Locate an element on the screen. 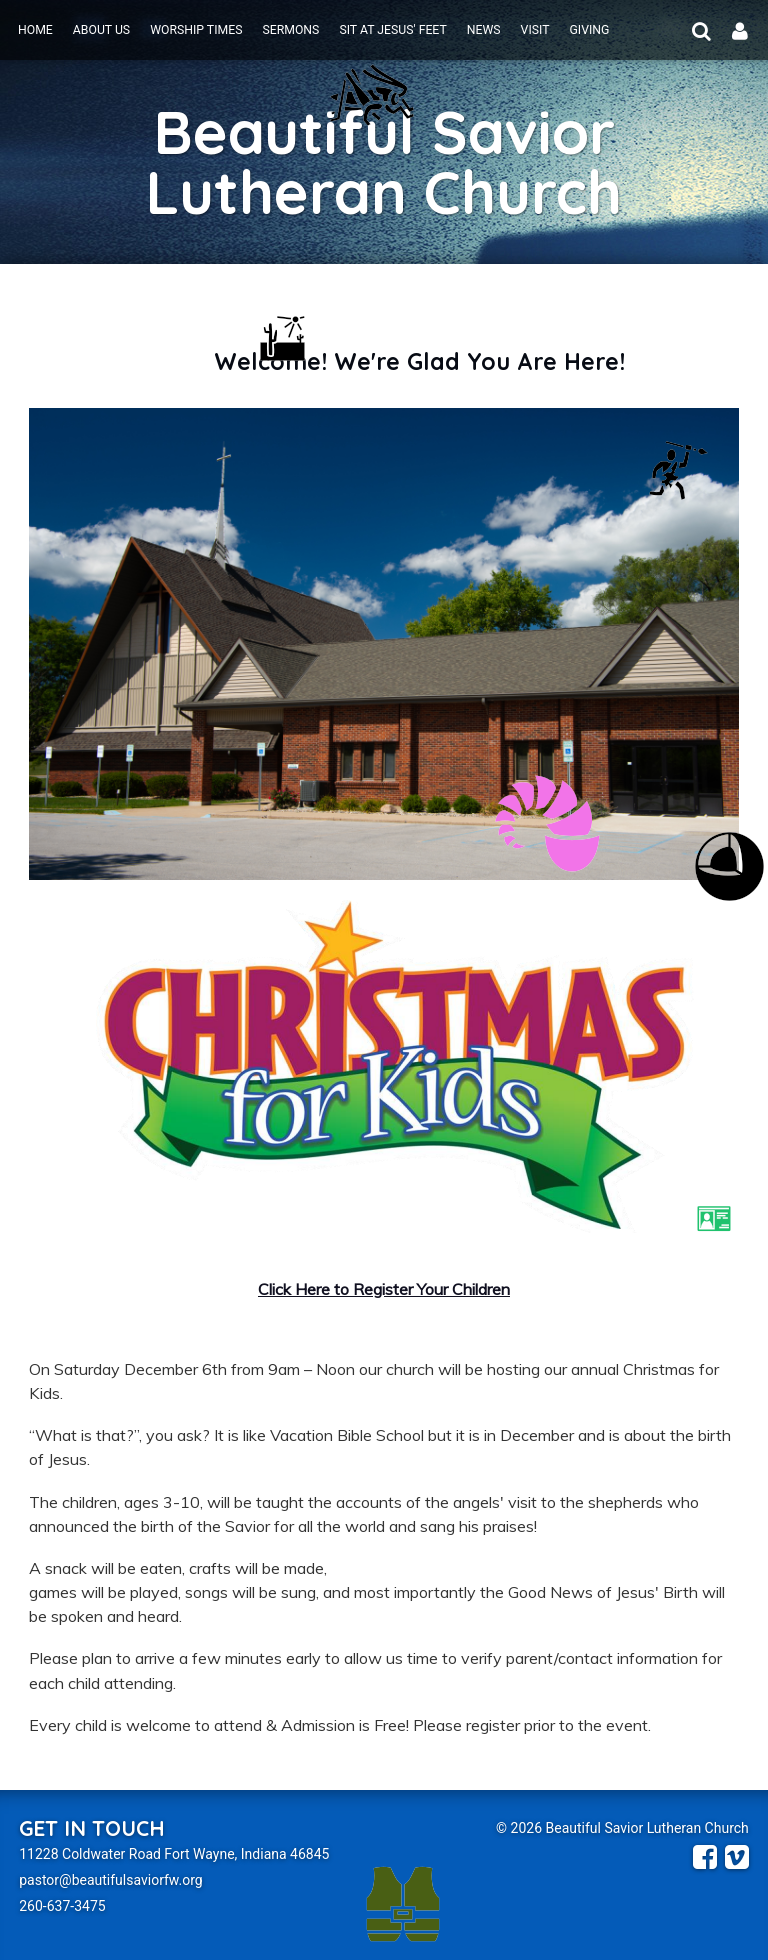 This screenshot has height=1960, width=768. view your profile or identification details is located at coordinates (714, 1218).